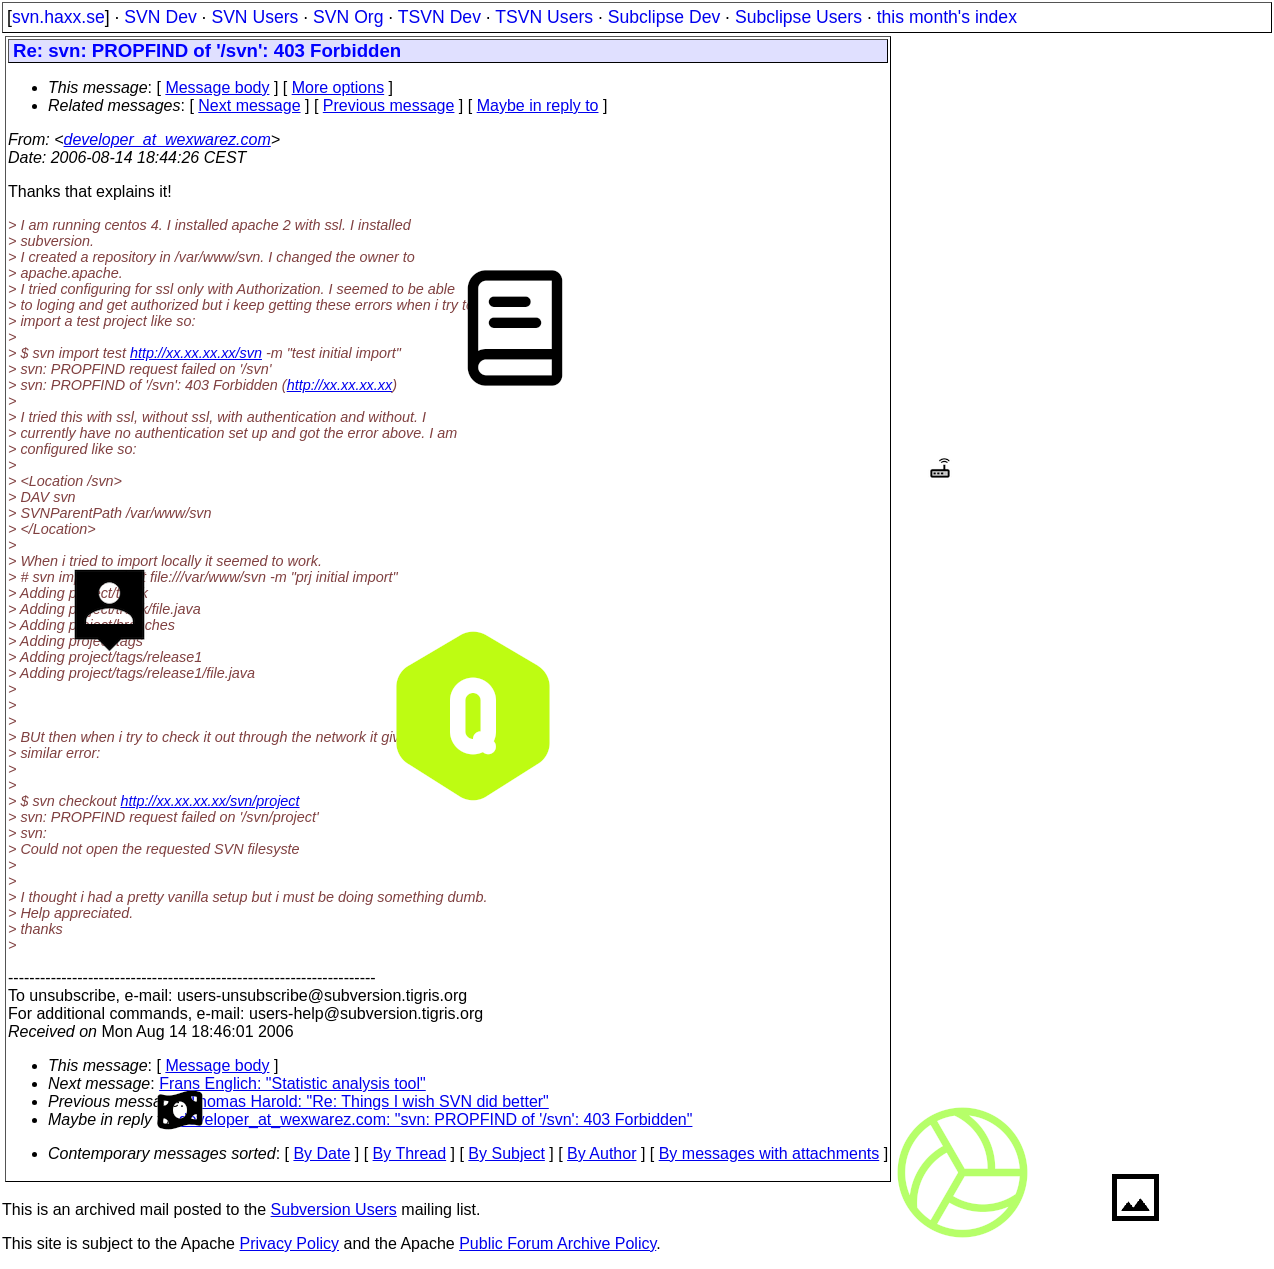  I want to click on view a person's location on the map, so click(109, 608).